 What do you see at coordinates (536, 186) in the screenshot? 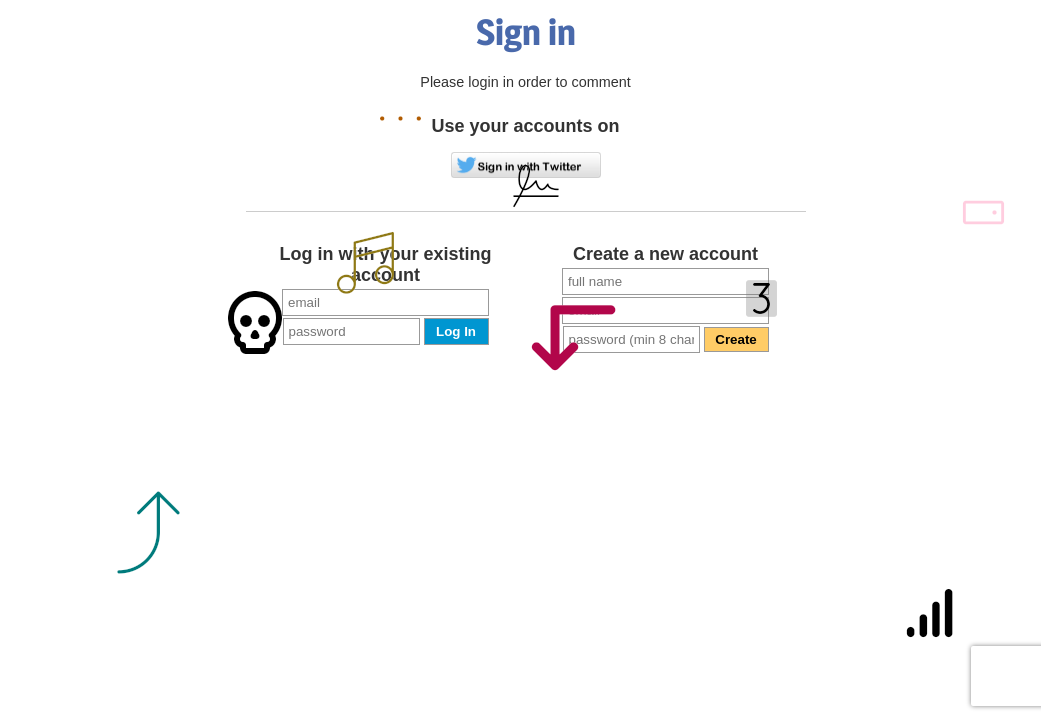
I see `add your signature to a document` at bounding box center [536, 186].